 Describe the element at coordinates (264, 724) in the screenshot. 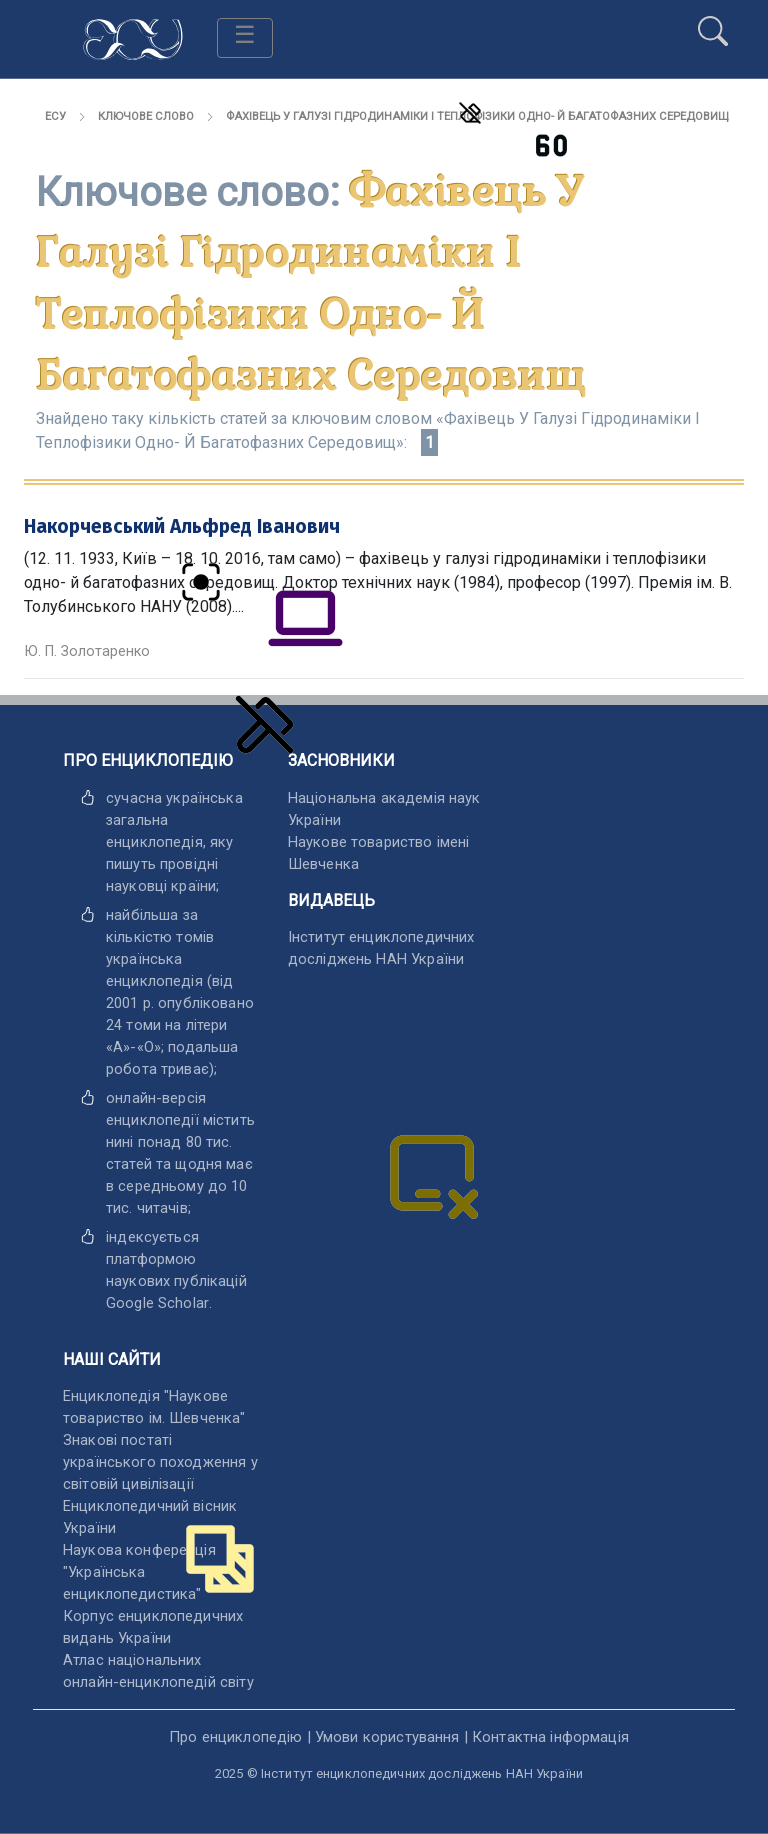

I see `indicates build or construction tools are unavailable` at that location.